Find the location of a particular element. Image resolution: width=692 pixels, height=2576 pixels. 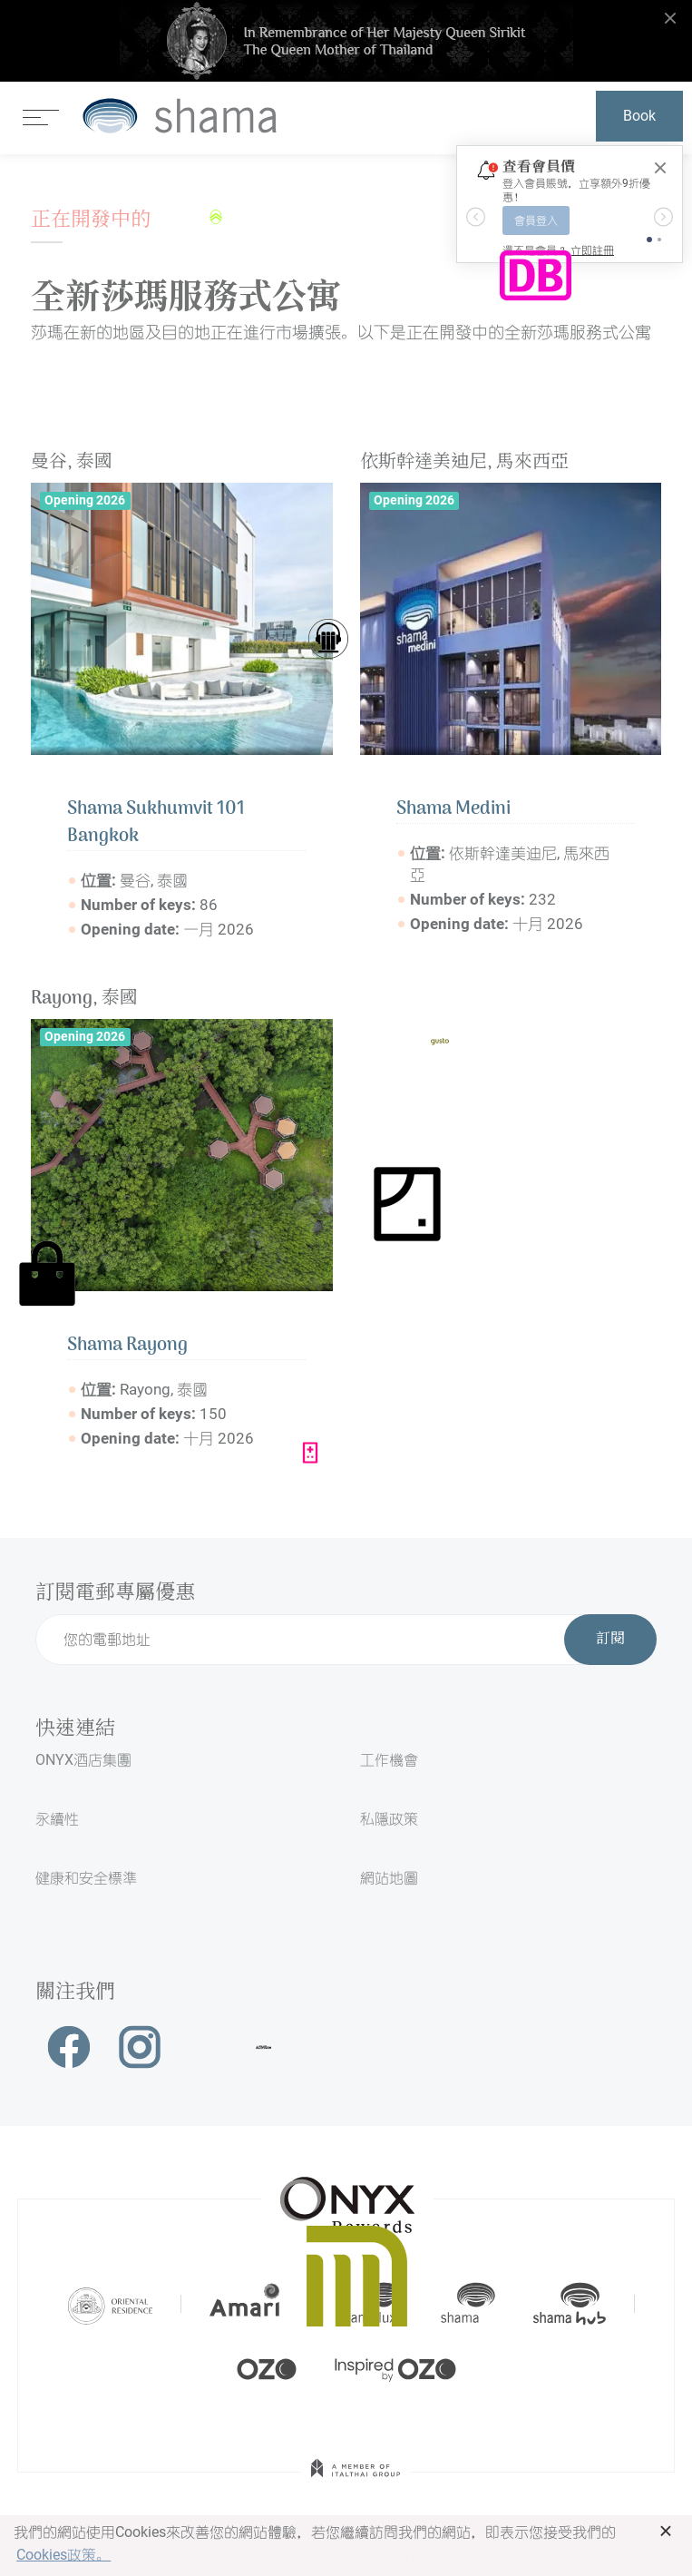

deutsche bahn logo - german railway company is located at coordinates (535, 275).